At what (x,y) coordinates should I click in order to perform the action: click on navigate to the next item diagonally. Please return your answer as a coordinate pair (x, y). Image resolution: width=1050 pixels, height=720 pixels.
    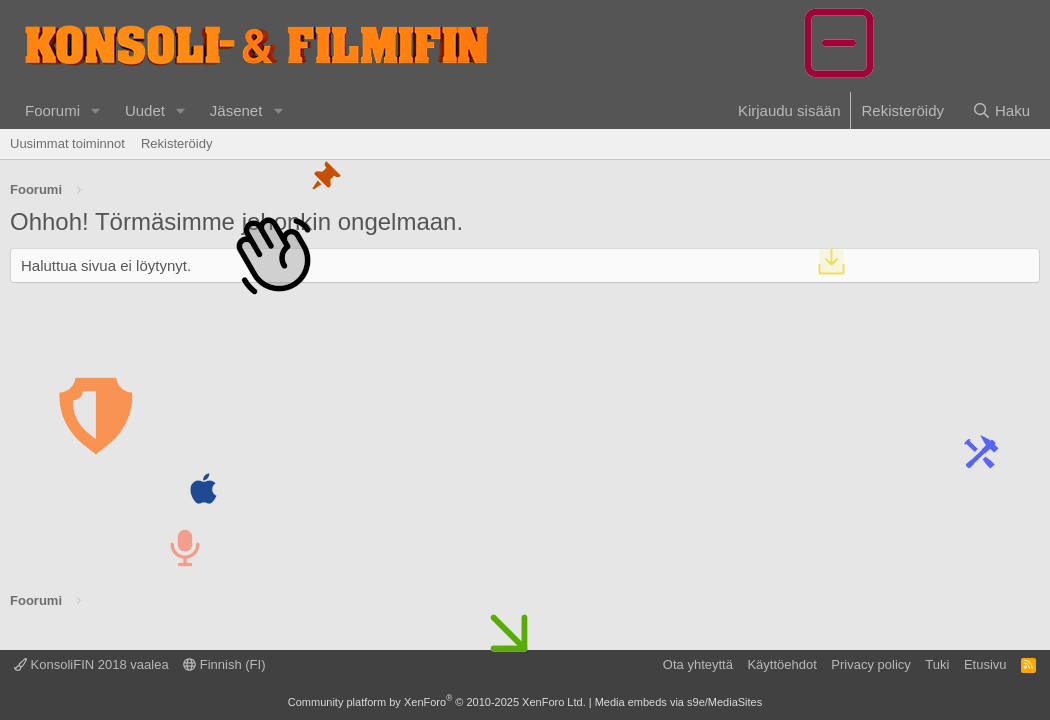
    Looking at the image, I should click on (509, 633).